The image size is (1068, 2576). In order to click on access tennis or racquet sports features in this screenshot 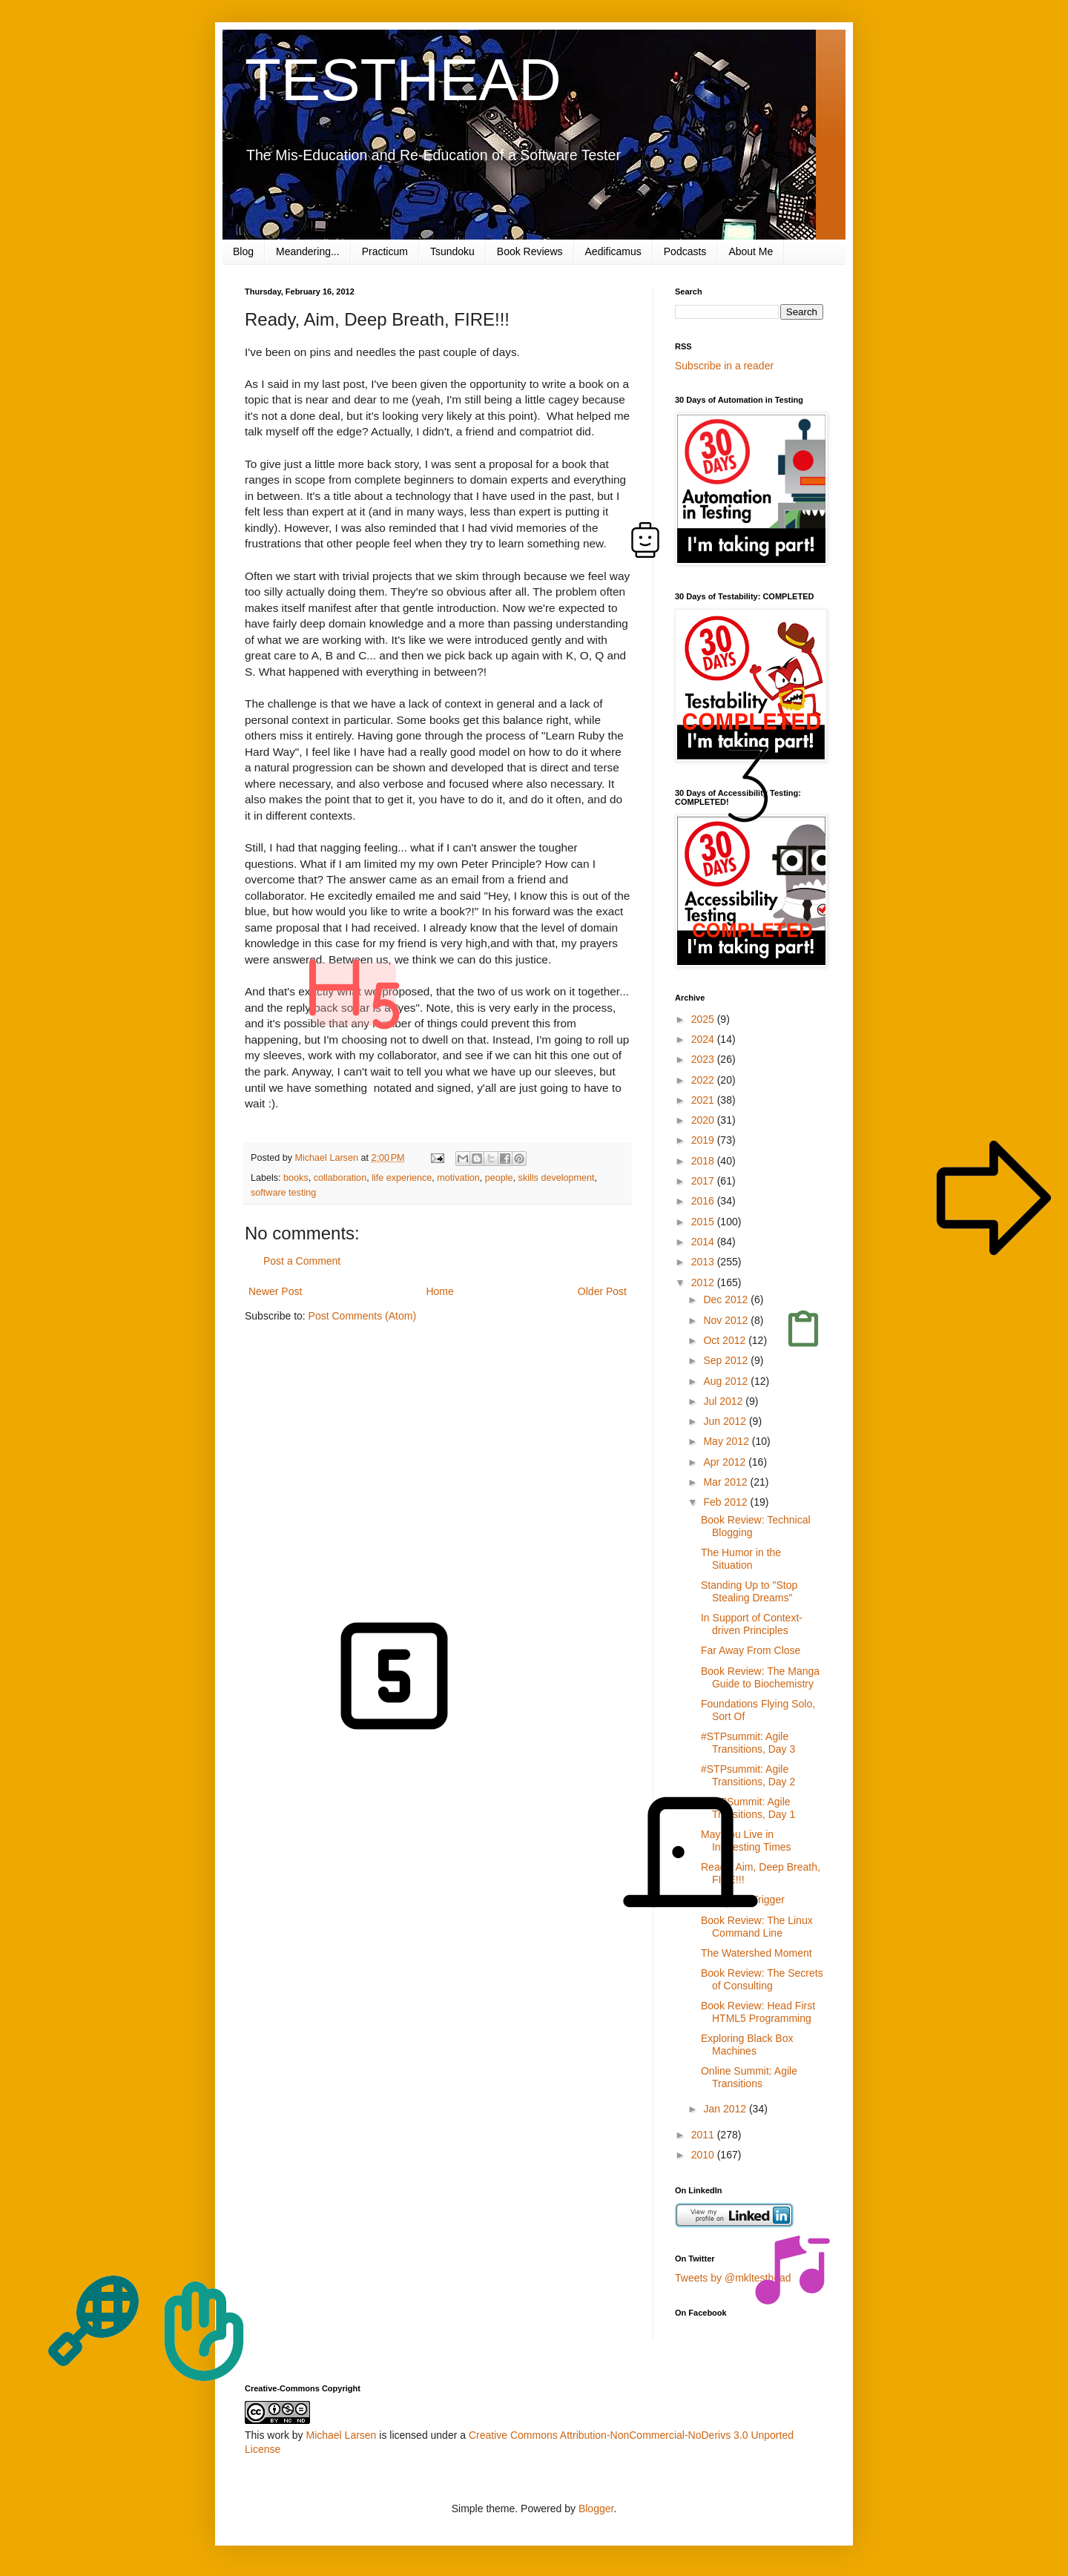, I will do `click(93, 2322)`.